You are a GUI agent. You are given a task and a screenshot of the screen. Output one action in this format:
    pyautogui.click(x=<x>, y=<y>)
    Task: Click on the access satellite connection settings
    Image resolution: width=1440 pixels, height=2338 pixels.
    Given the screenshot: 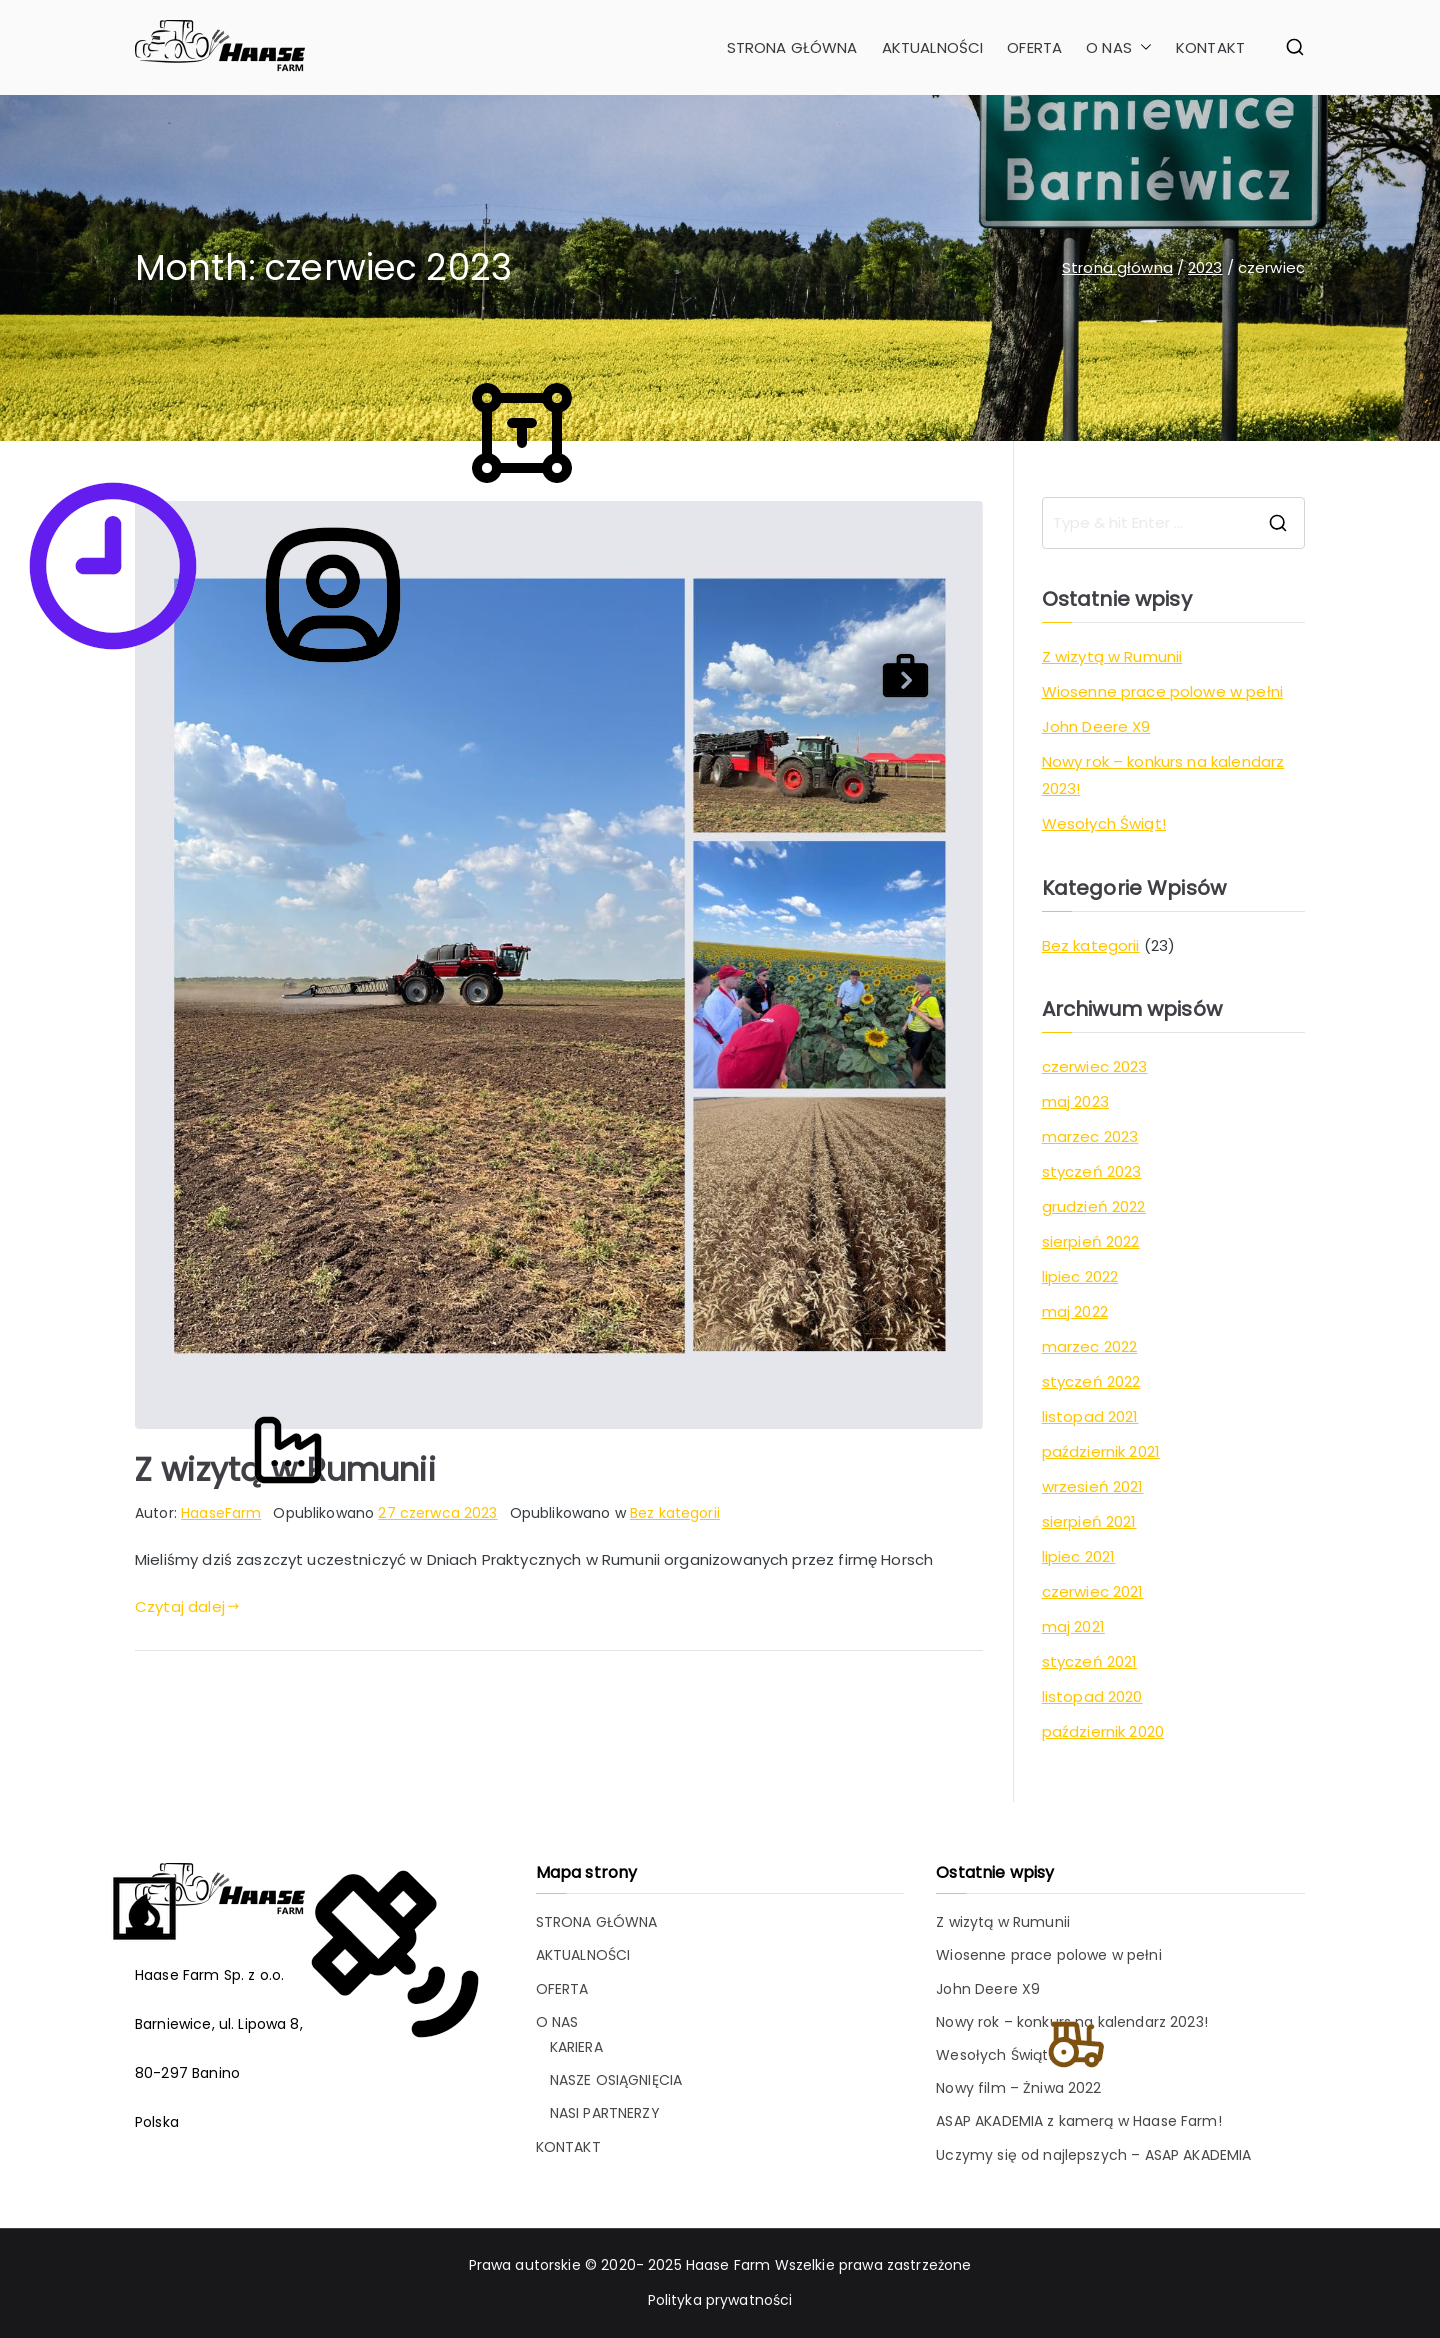 What is the action you would take?
    pyautogui.click(x=395, y=1954)
    